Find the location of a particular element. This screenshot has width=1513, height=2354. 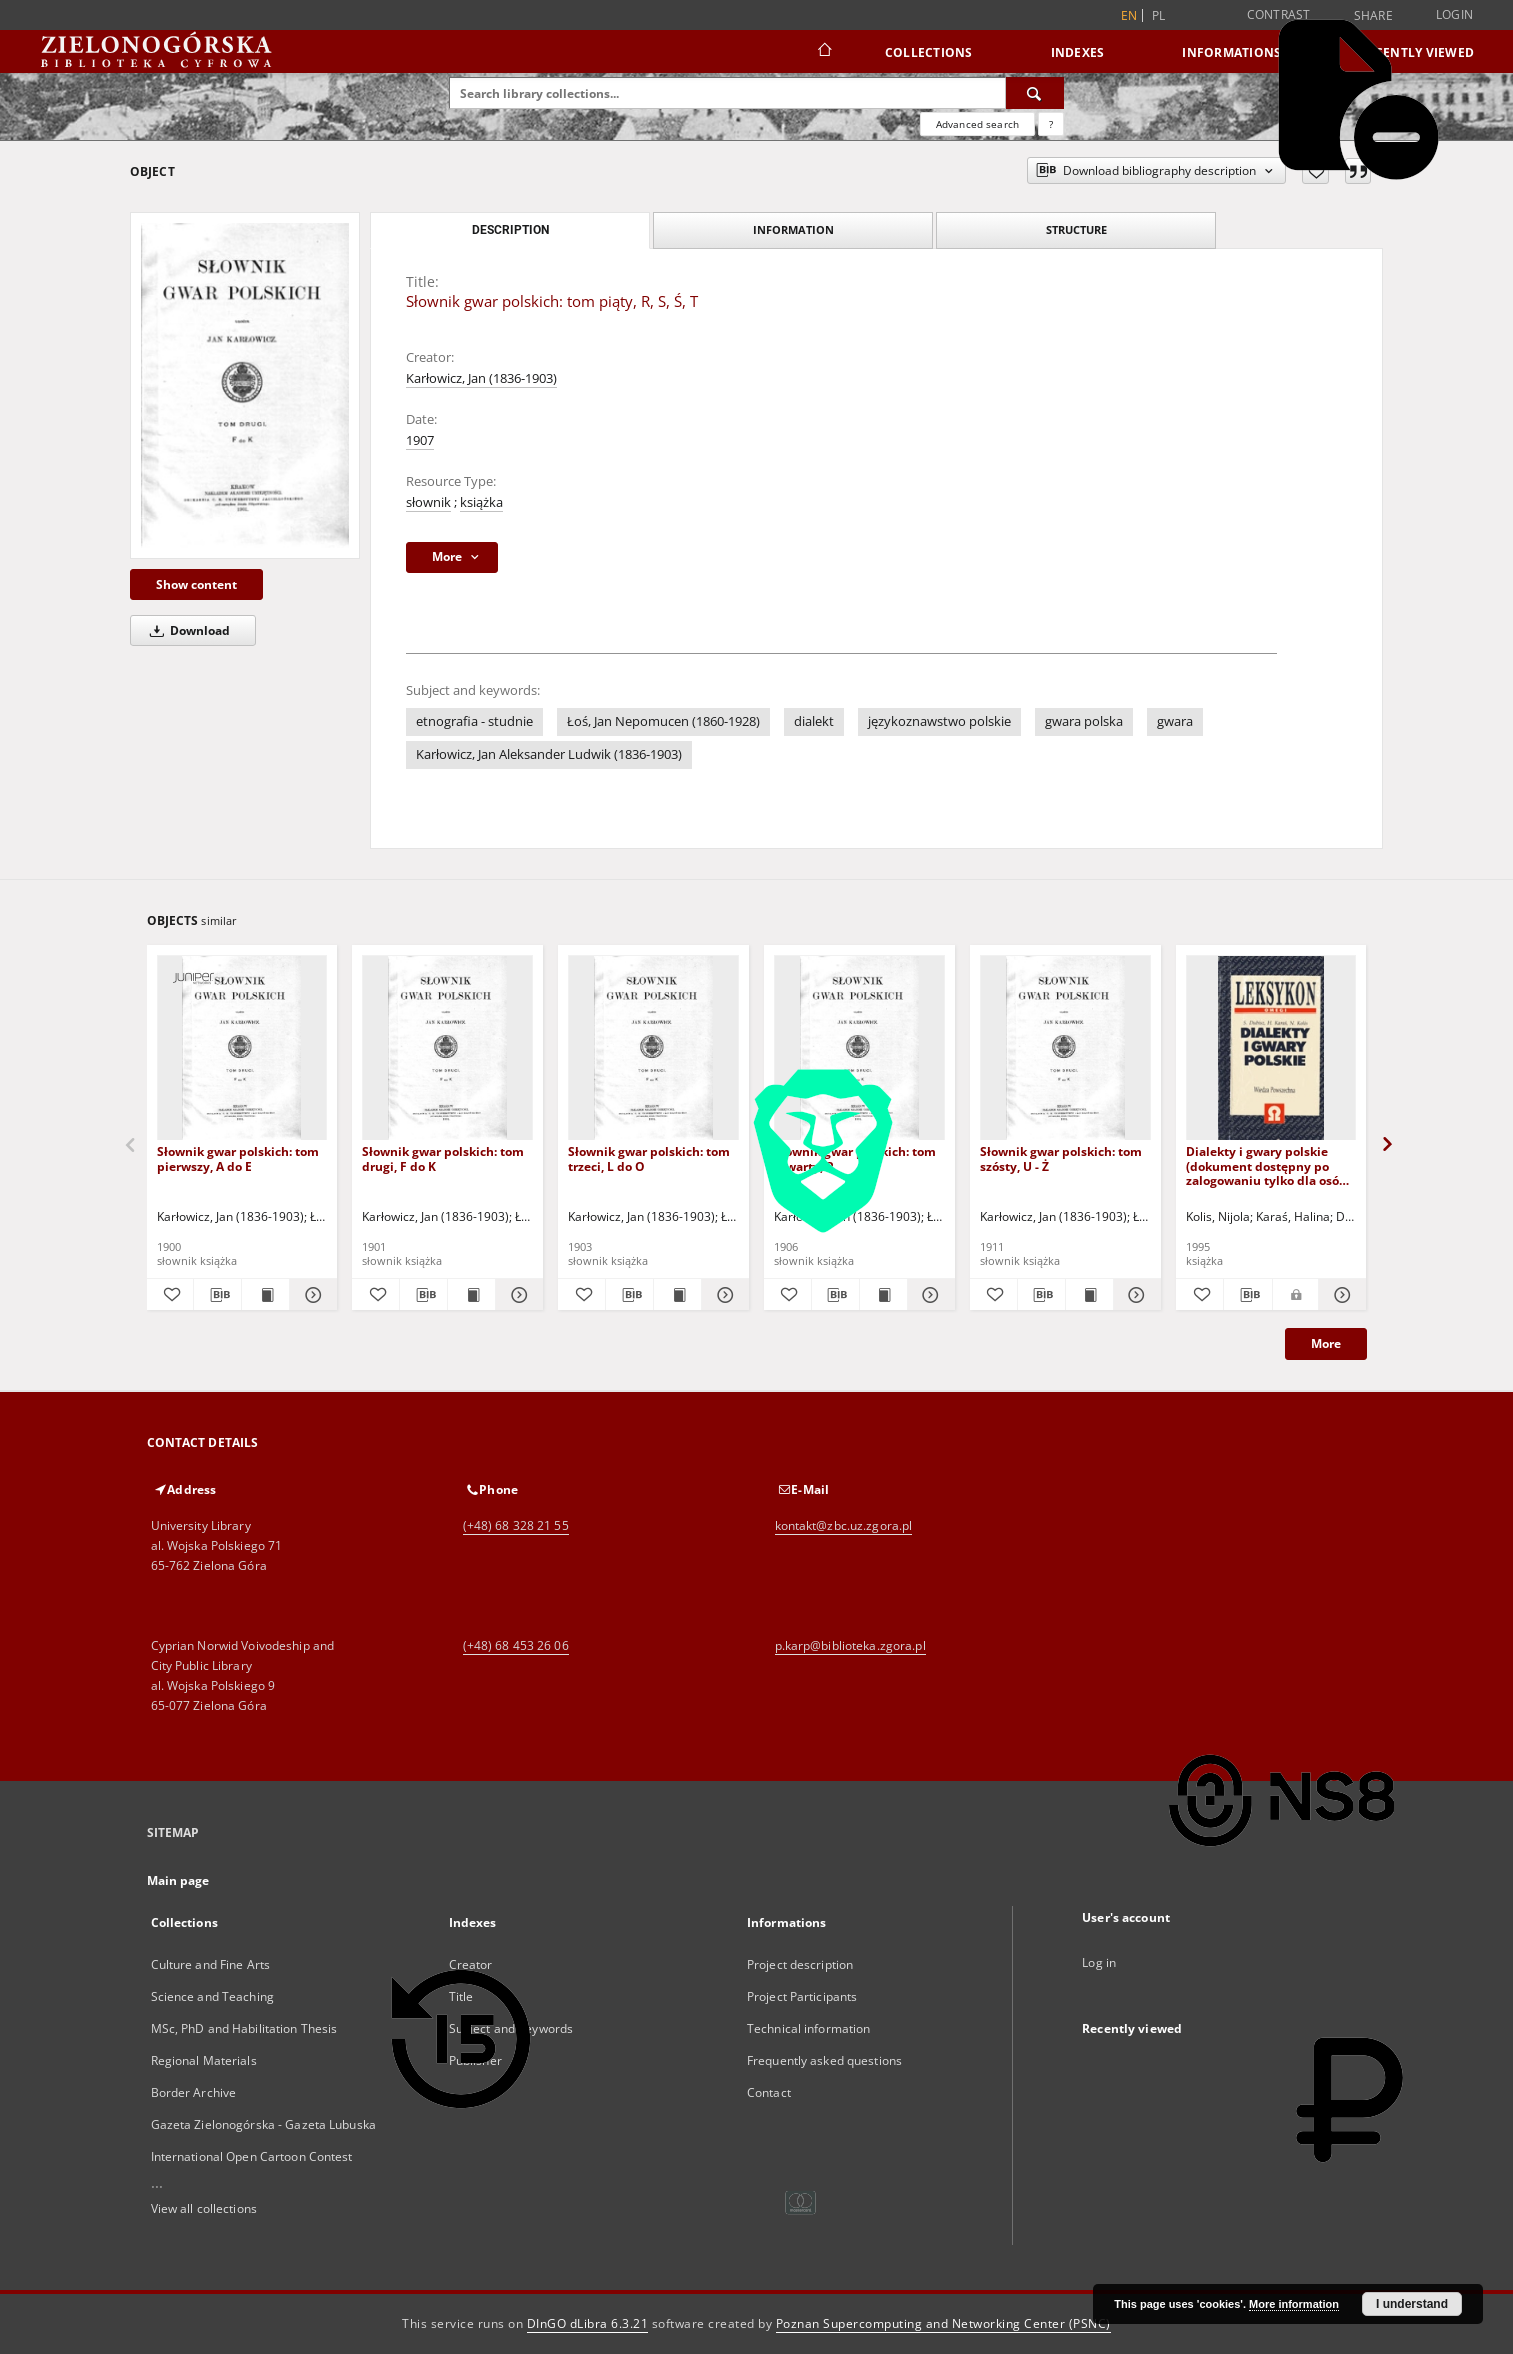

open brave browser is located at coordinates (823, 1151).